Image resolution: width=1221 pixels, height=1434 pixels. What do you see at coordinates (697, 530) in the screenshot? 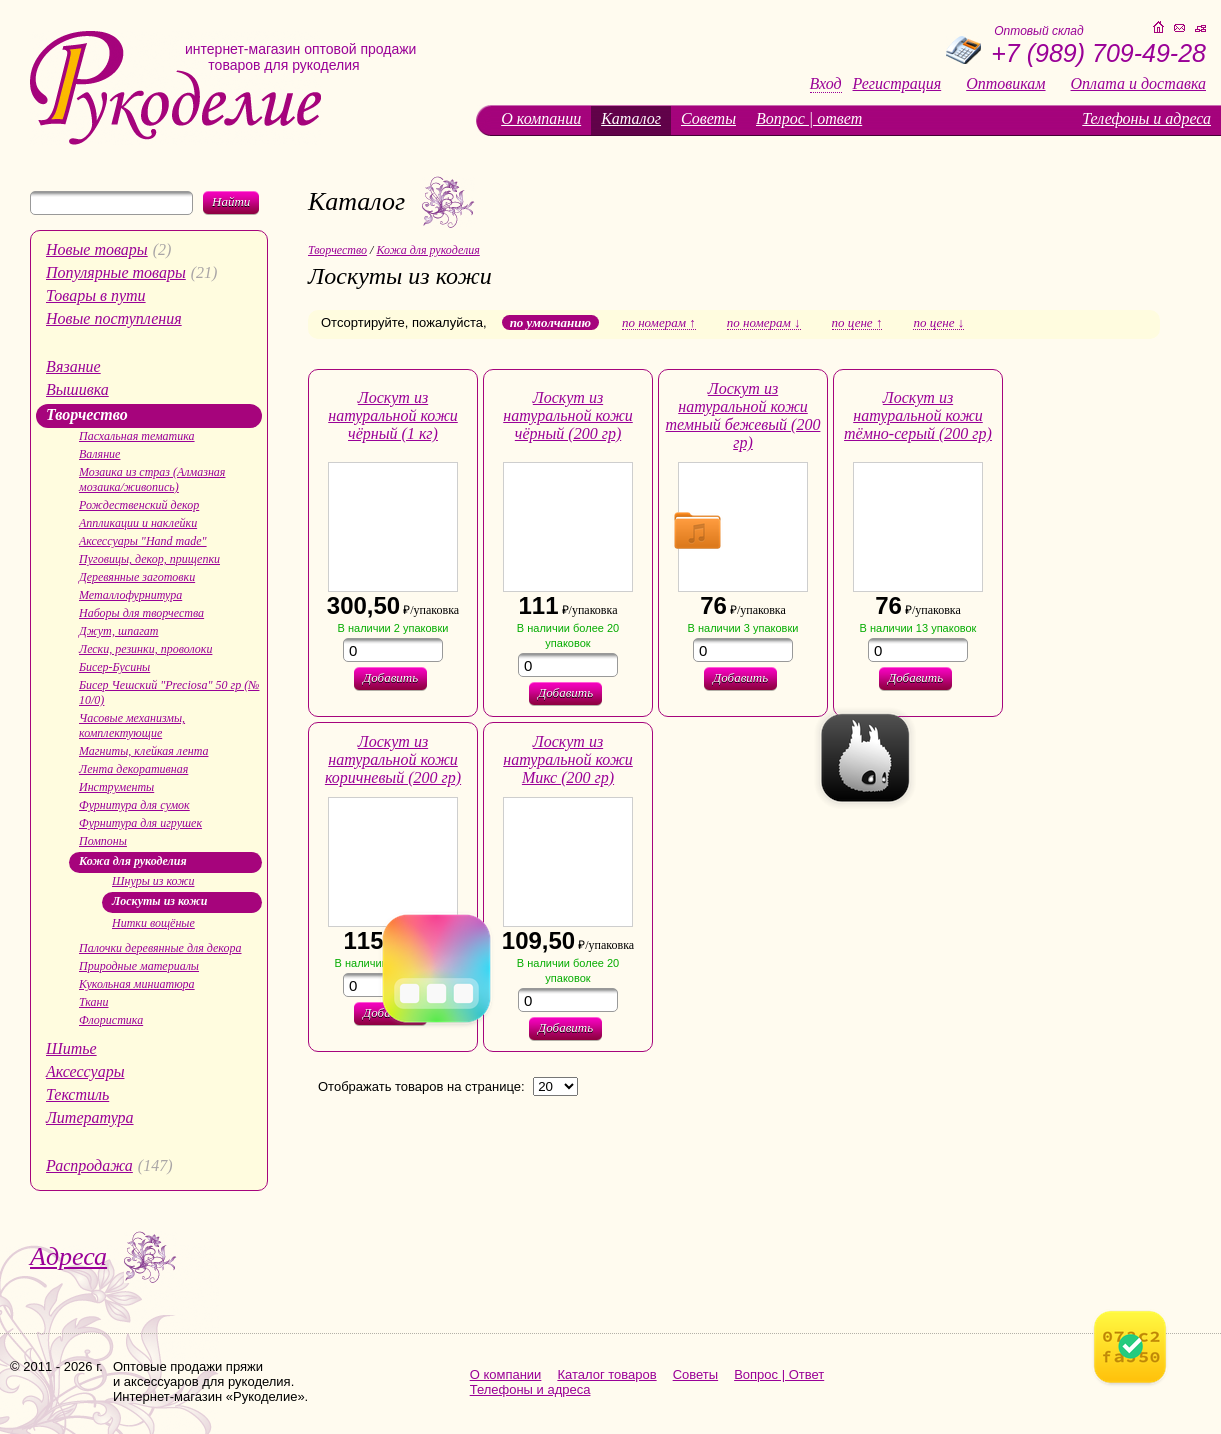
I see `open your music files folder` at bounding box center [697, 530].